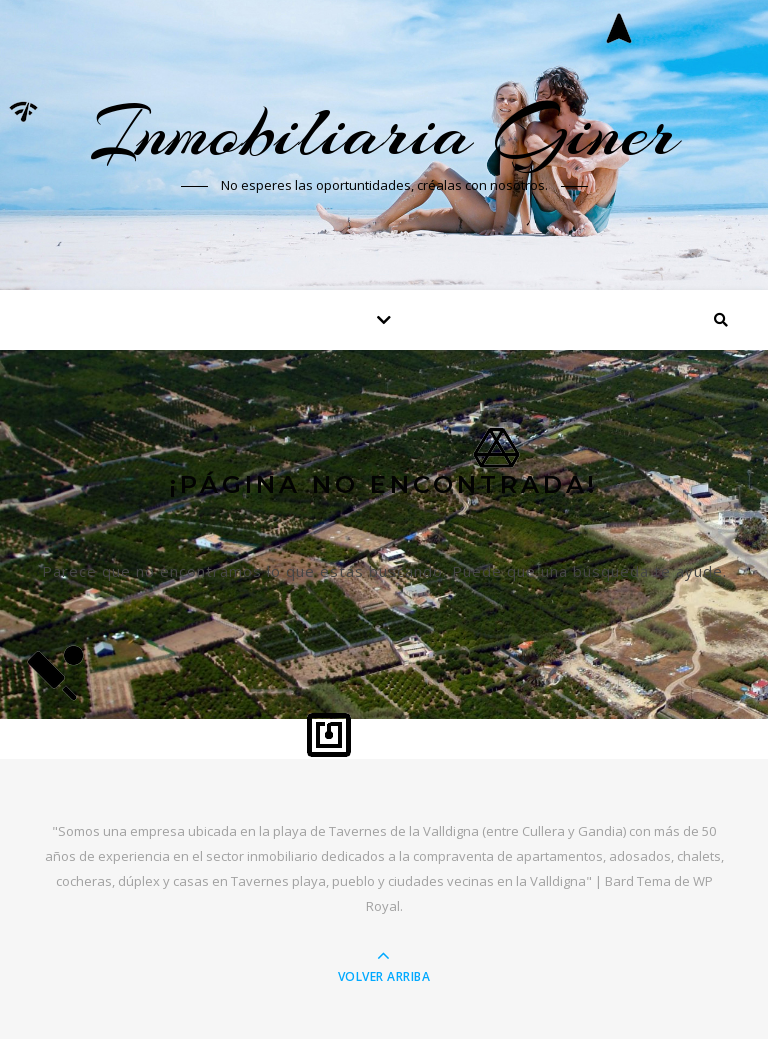 Image resolution: width=768 pixels, height=1039 pixels. Describe the element at coordinates (619, 28) in the screenshot. I see `start navigation to destination` at that location.